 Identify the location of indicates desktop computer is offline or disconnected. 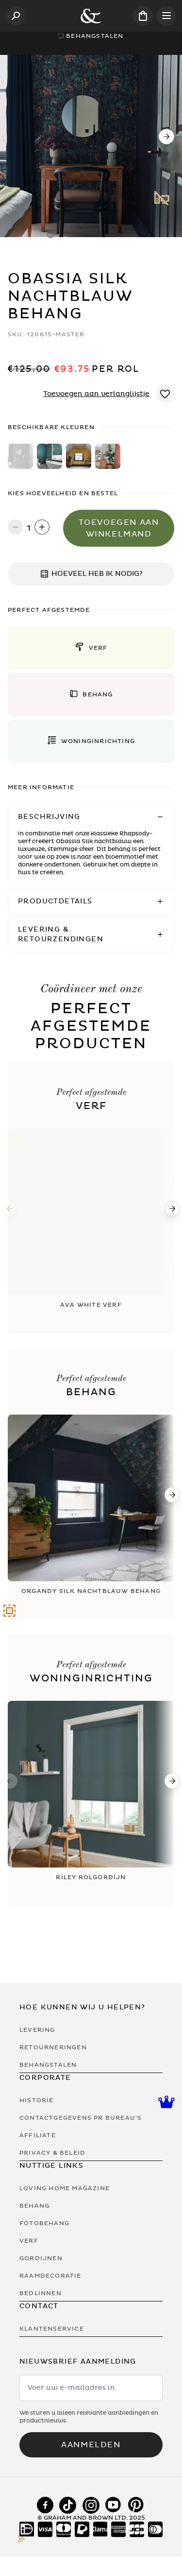
(161, 198).